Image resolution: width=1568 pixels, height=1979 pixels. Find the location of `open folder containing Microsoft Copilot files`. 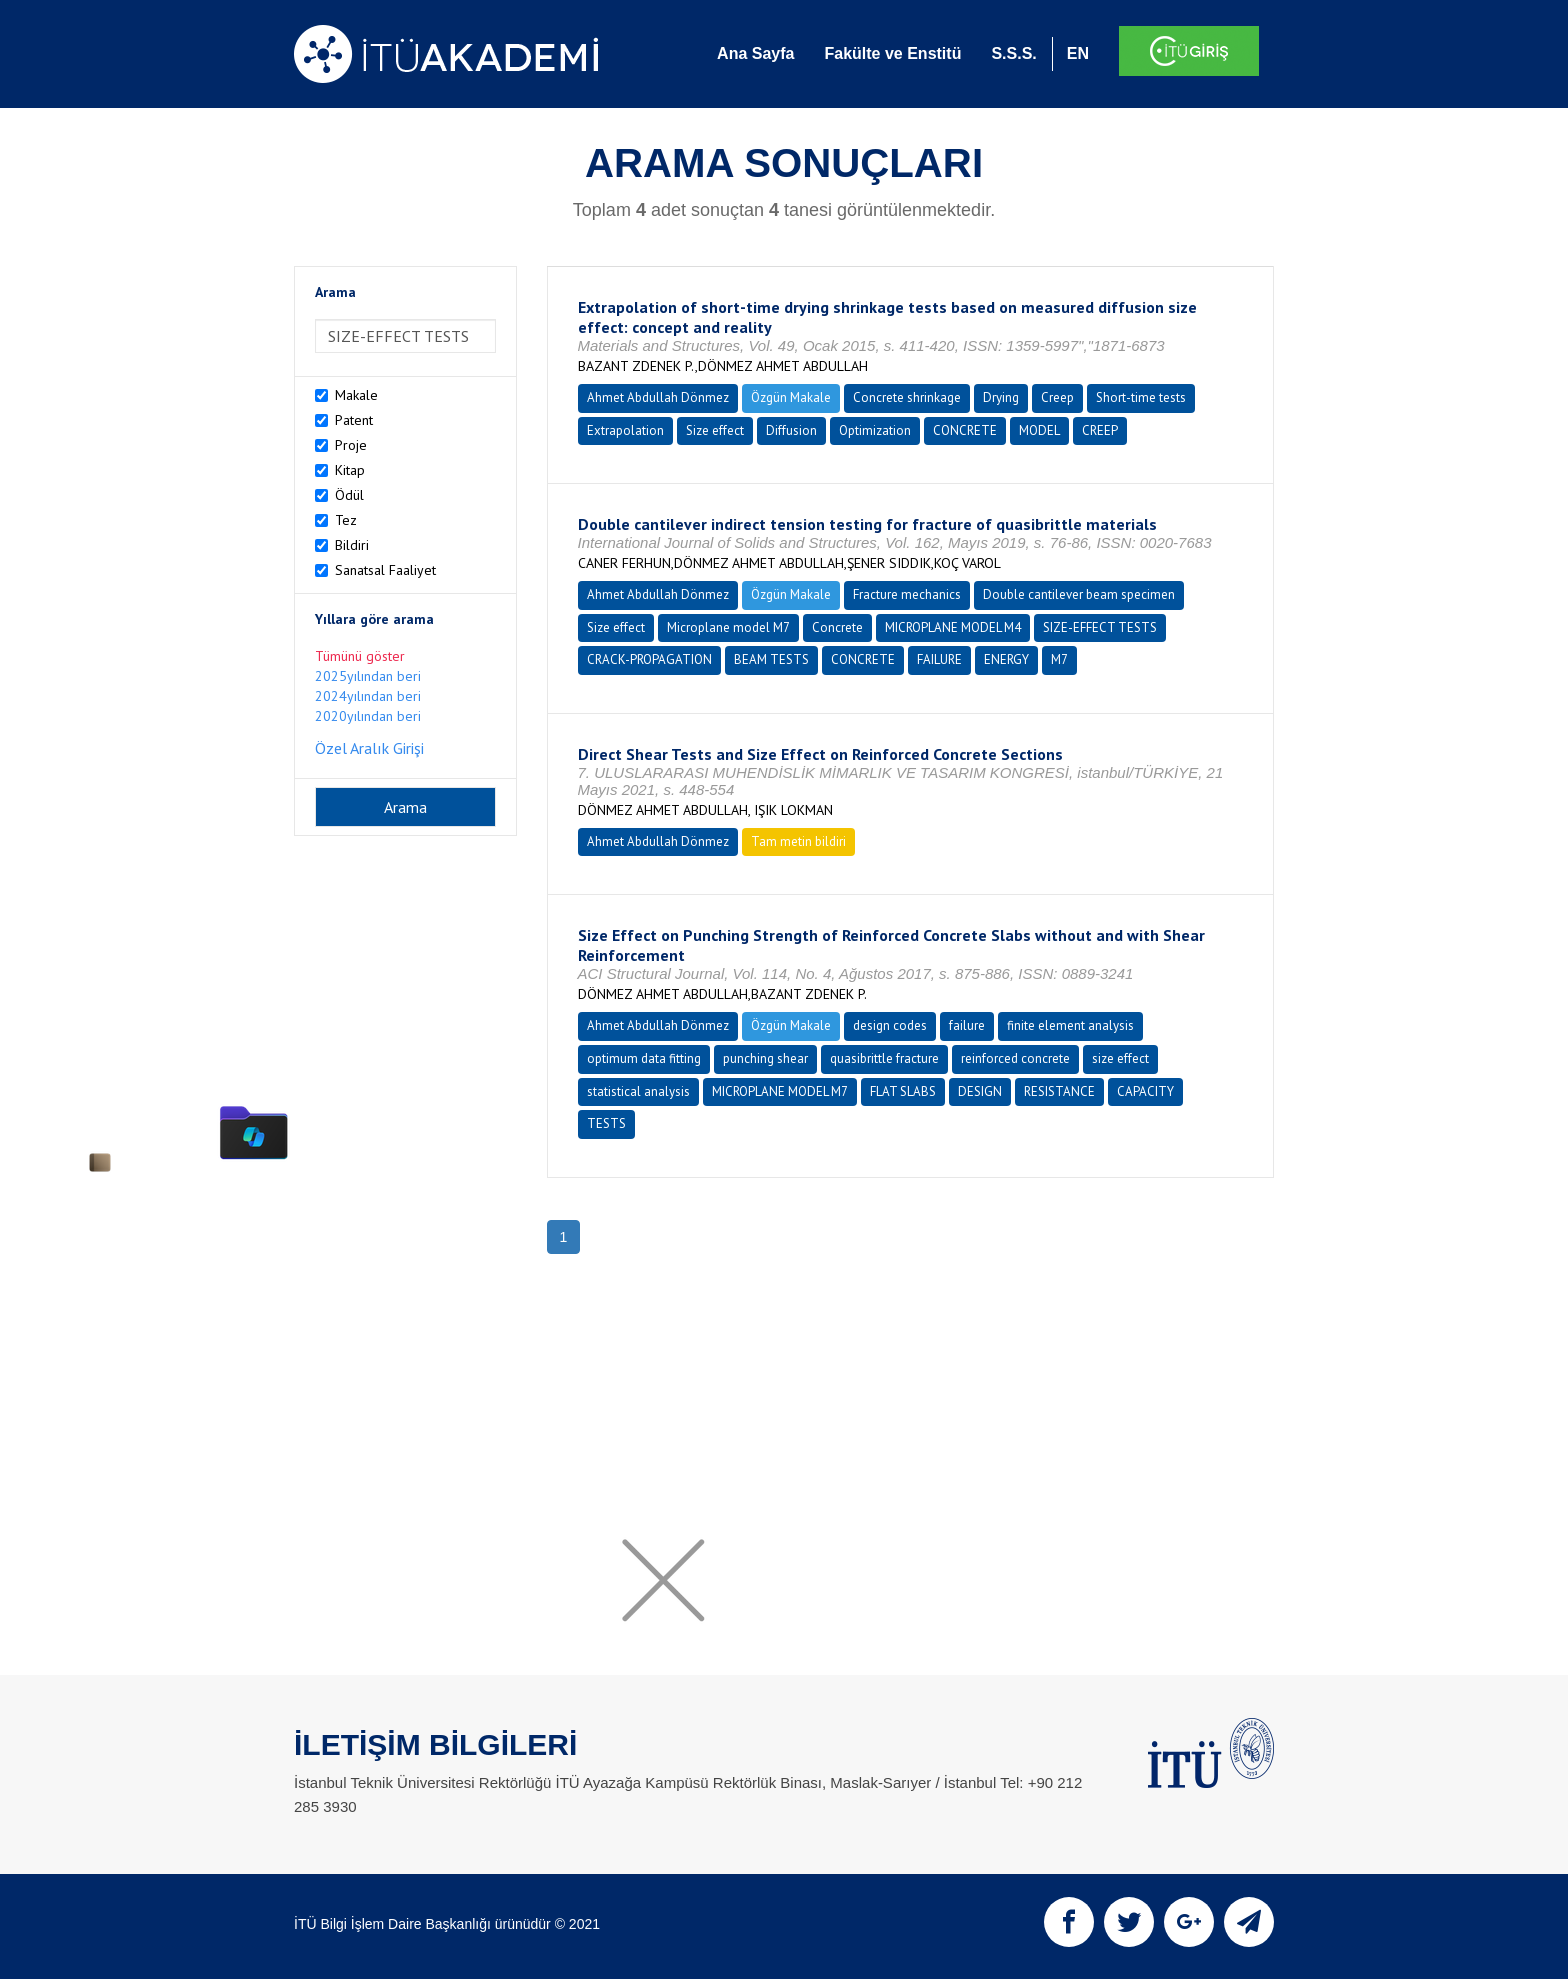

open folder containing Microsoft Copilot files is located at coordinates (253, 1134).